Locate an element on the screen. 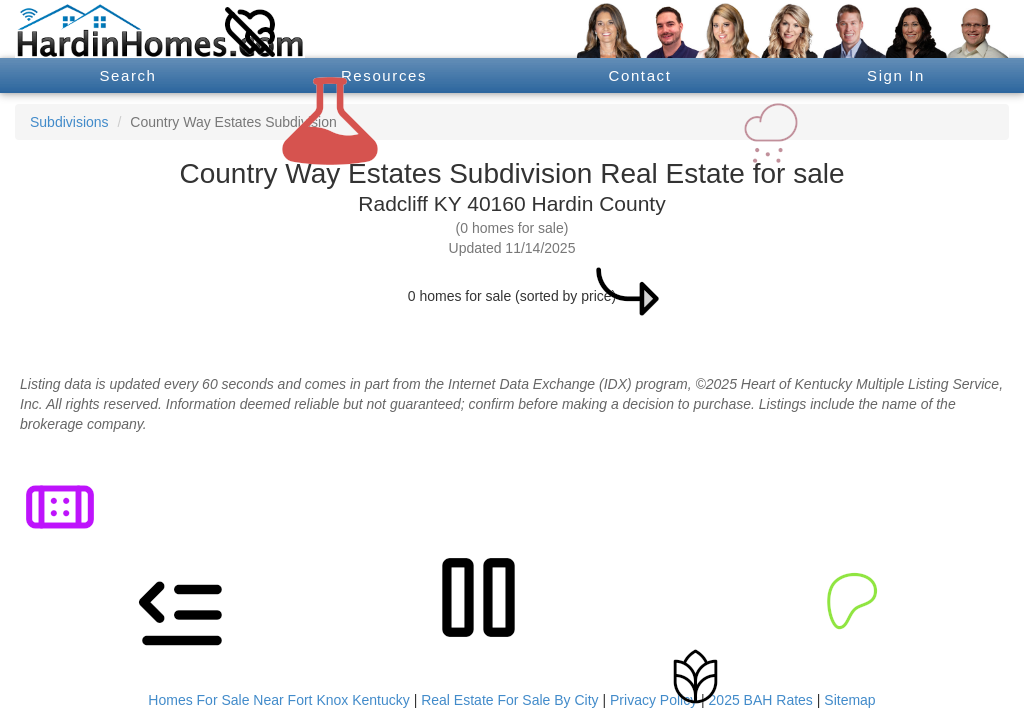 The width and height of the screenshot is (1024, 720). filter by grain or wheat products is located at coordinates (695, 677).